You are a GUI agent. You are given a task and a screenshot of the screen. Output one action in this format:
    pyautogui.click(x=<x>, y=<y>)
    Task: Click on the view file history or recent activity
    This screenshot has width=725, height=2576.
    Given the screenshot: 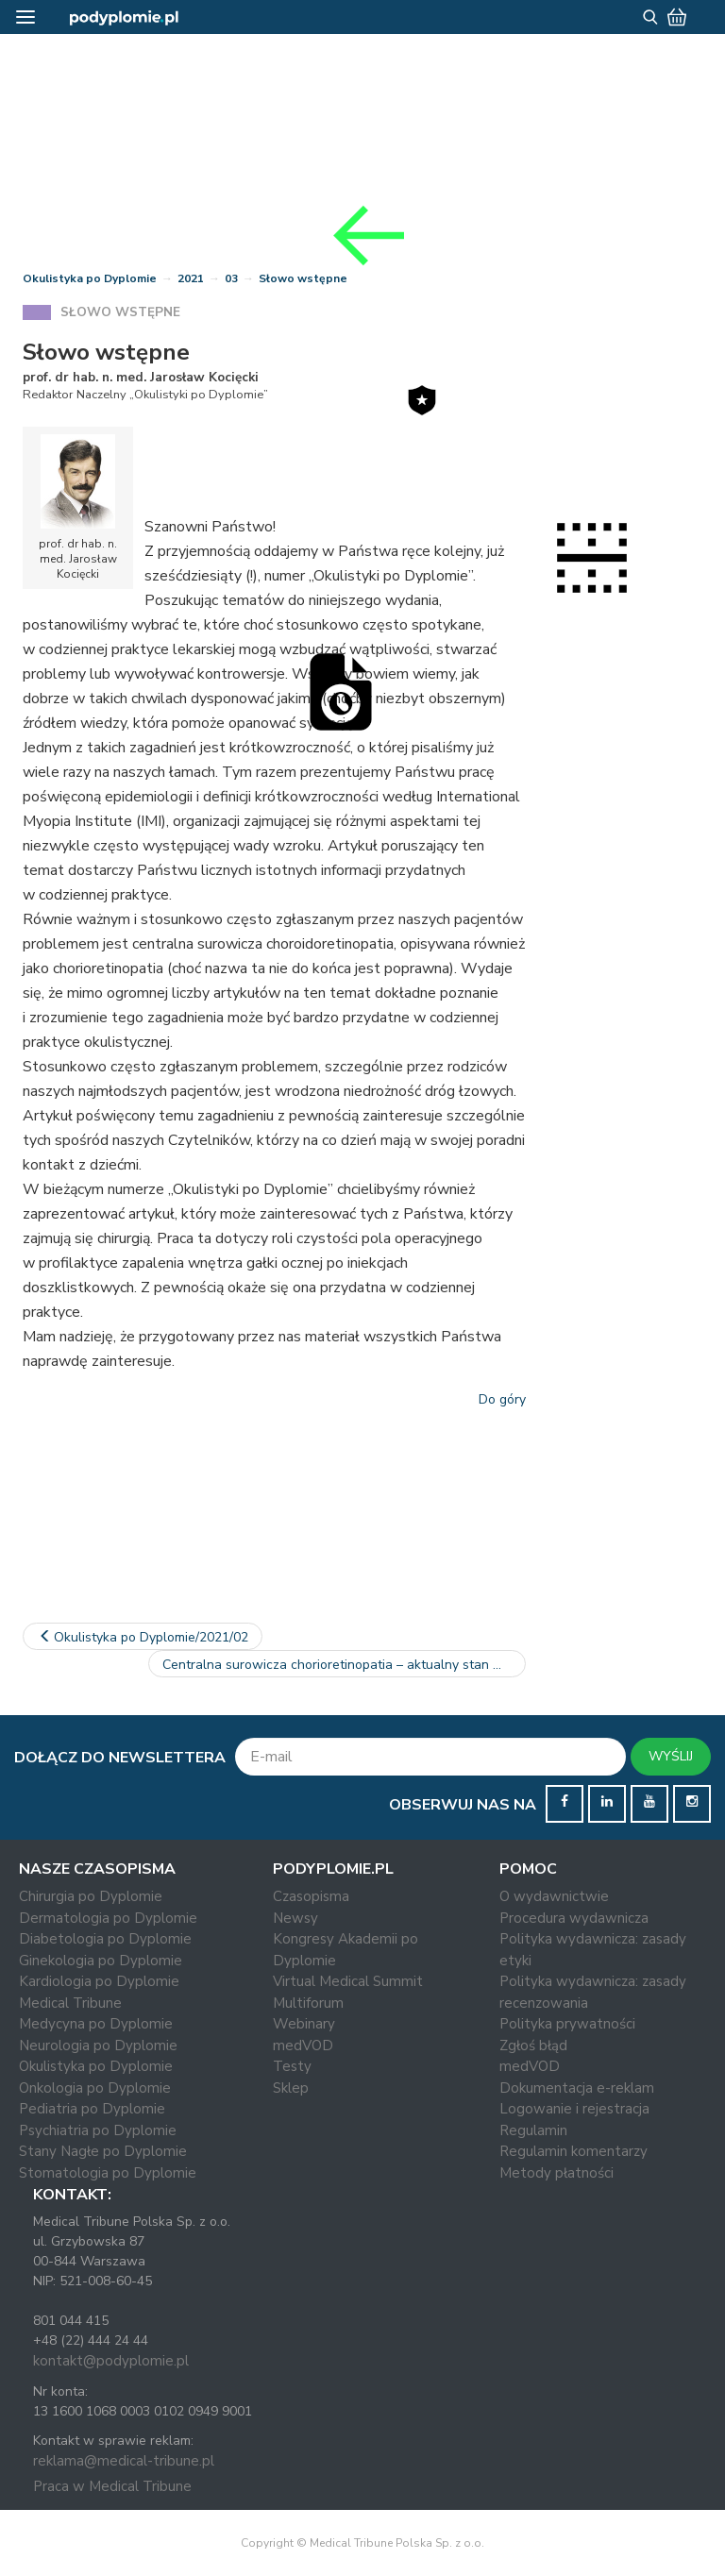 What is the action you would take?
    pyautogui.click(x=341, y=692)
    